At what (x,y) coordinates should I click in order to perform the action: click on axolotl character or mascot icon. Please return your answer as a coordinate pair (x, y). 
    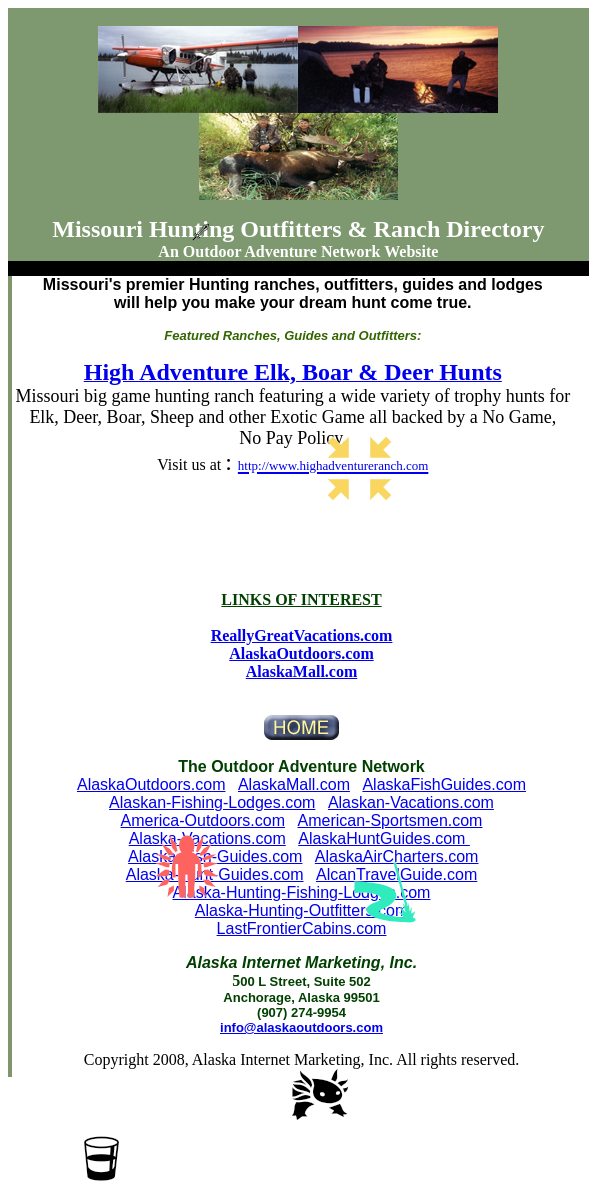
    Looking at the image, I should click on (320, 1092).